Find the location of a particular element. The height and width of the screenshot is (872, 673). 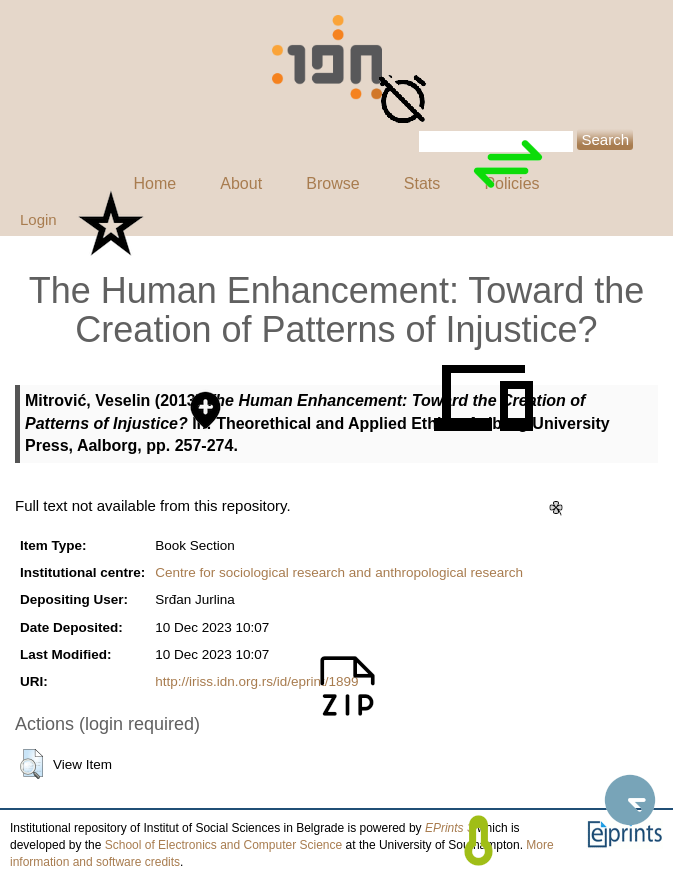

switch or swap between two items is located at coordinates (508, 164).